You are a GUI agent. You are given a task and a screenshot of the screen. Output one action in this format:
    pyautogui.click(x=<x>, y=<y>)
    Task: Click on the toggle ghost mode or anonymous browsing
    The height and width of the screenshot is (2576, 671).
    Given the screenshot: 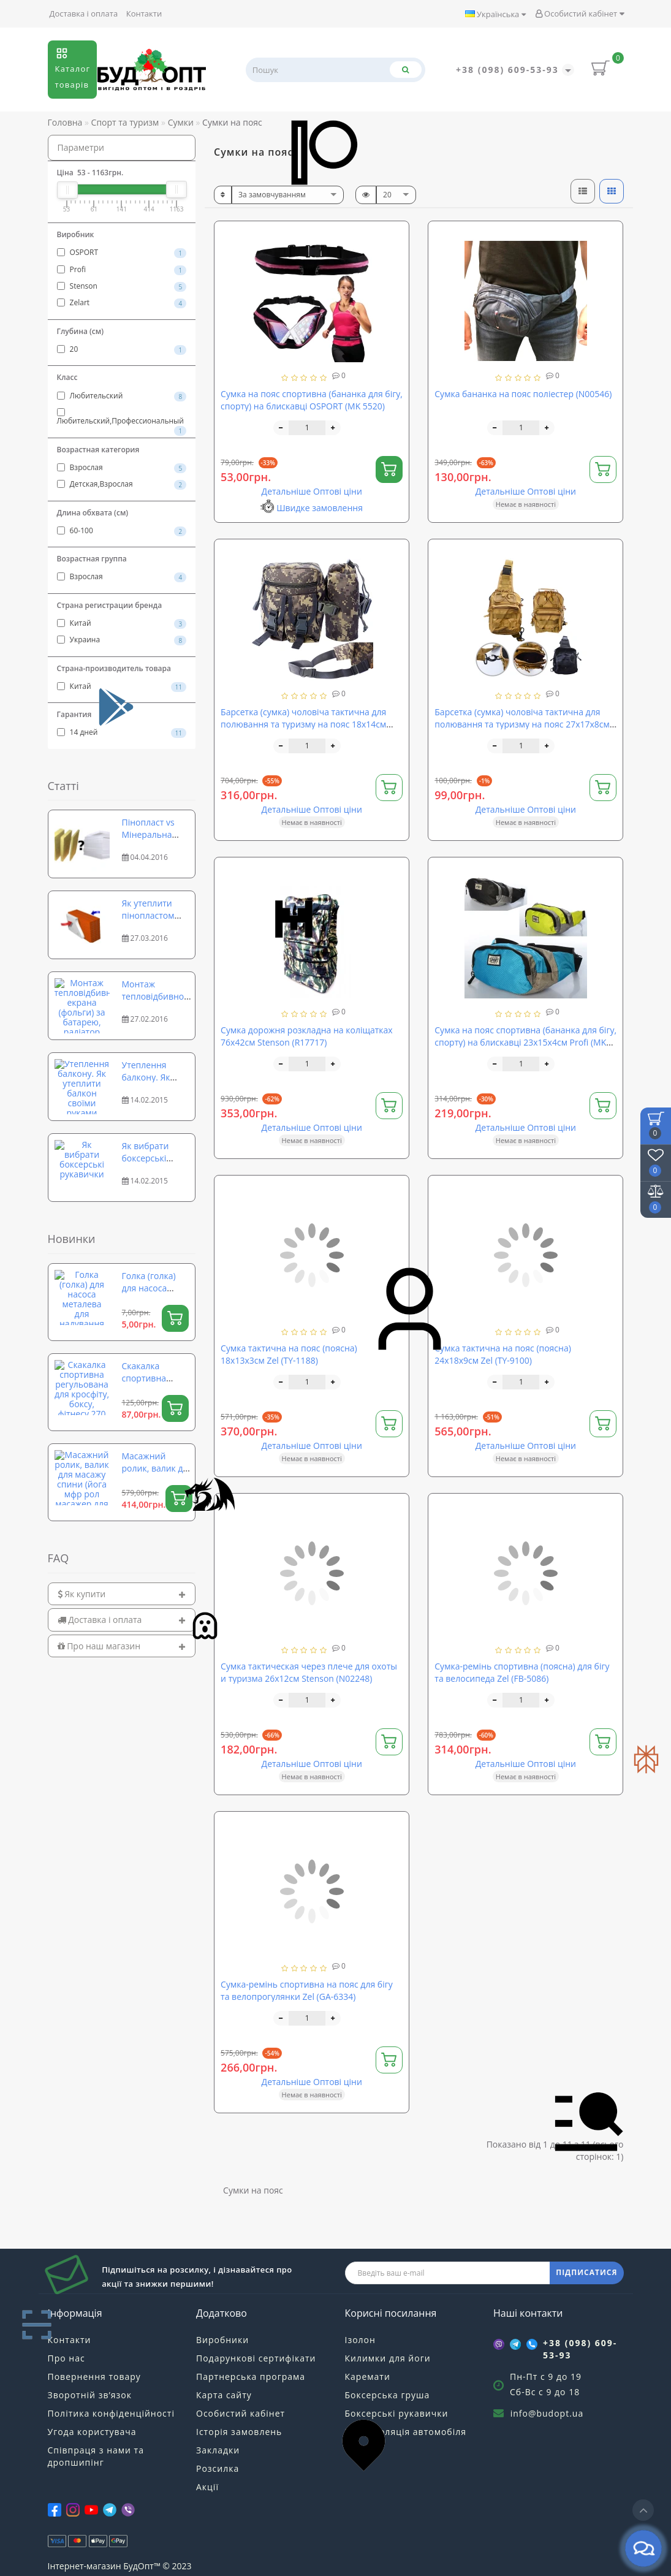 What is the action you would take?
    pyautogui.click(x=205, y=1625)
    